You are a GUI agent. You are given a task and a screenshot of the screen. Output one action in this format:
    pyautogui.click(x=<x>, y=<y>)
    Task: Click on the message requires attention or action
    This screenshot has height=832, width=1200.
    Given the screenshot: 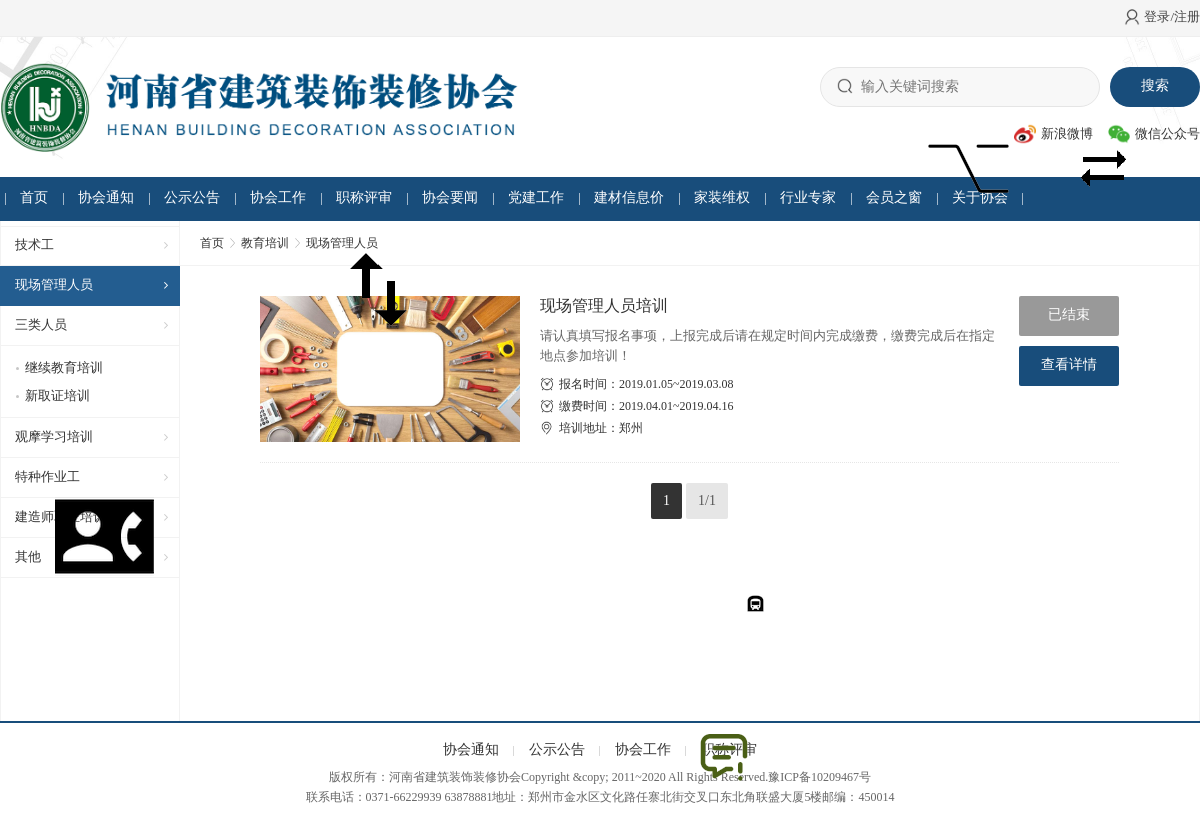 What is the action you would take?
    pyautogui.click(x=724, y=755)
    